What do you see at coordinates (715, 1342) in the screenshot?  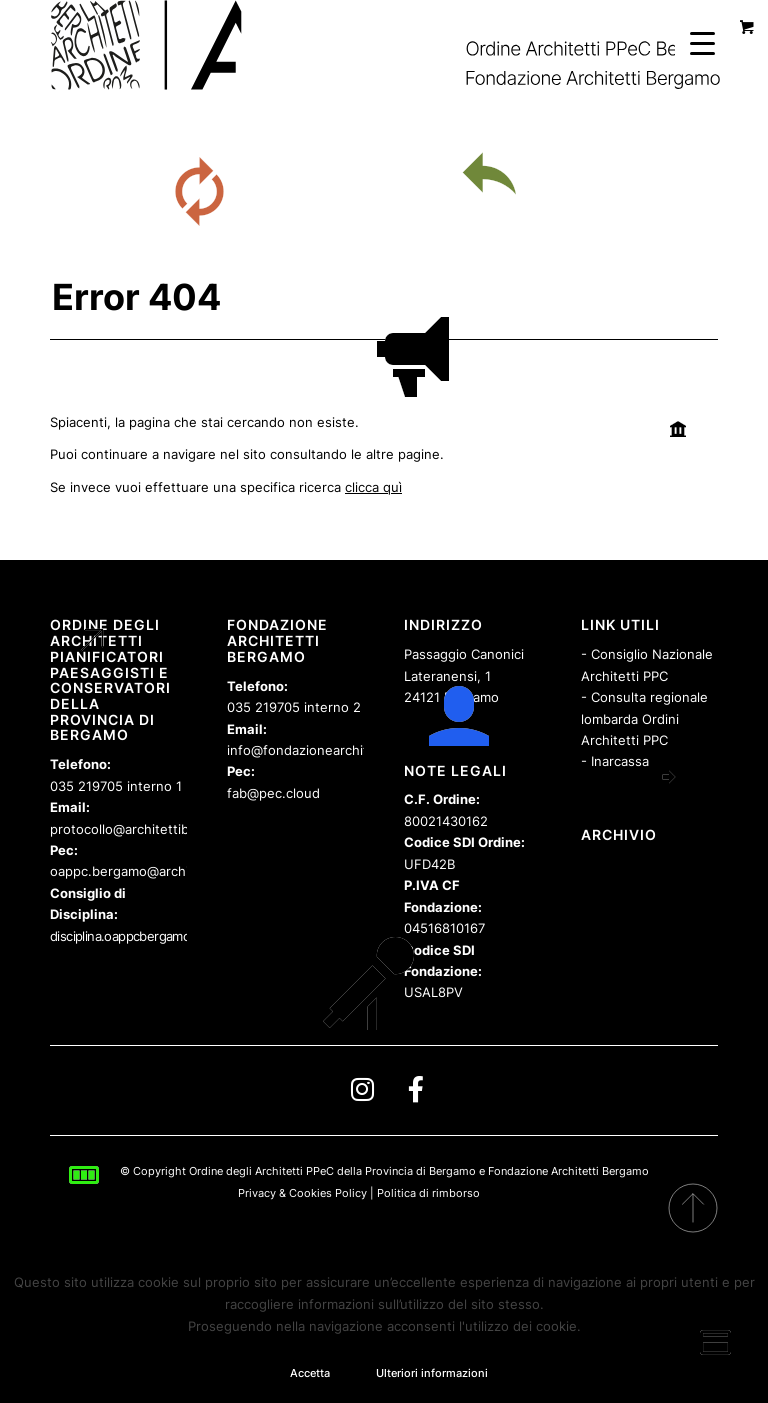 I see `manage payment methods` at bounding box center [715, 1342].